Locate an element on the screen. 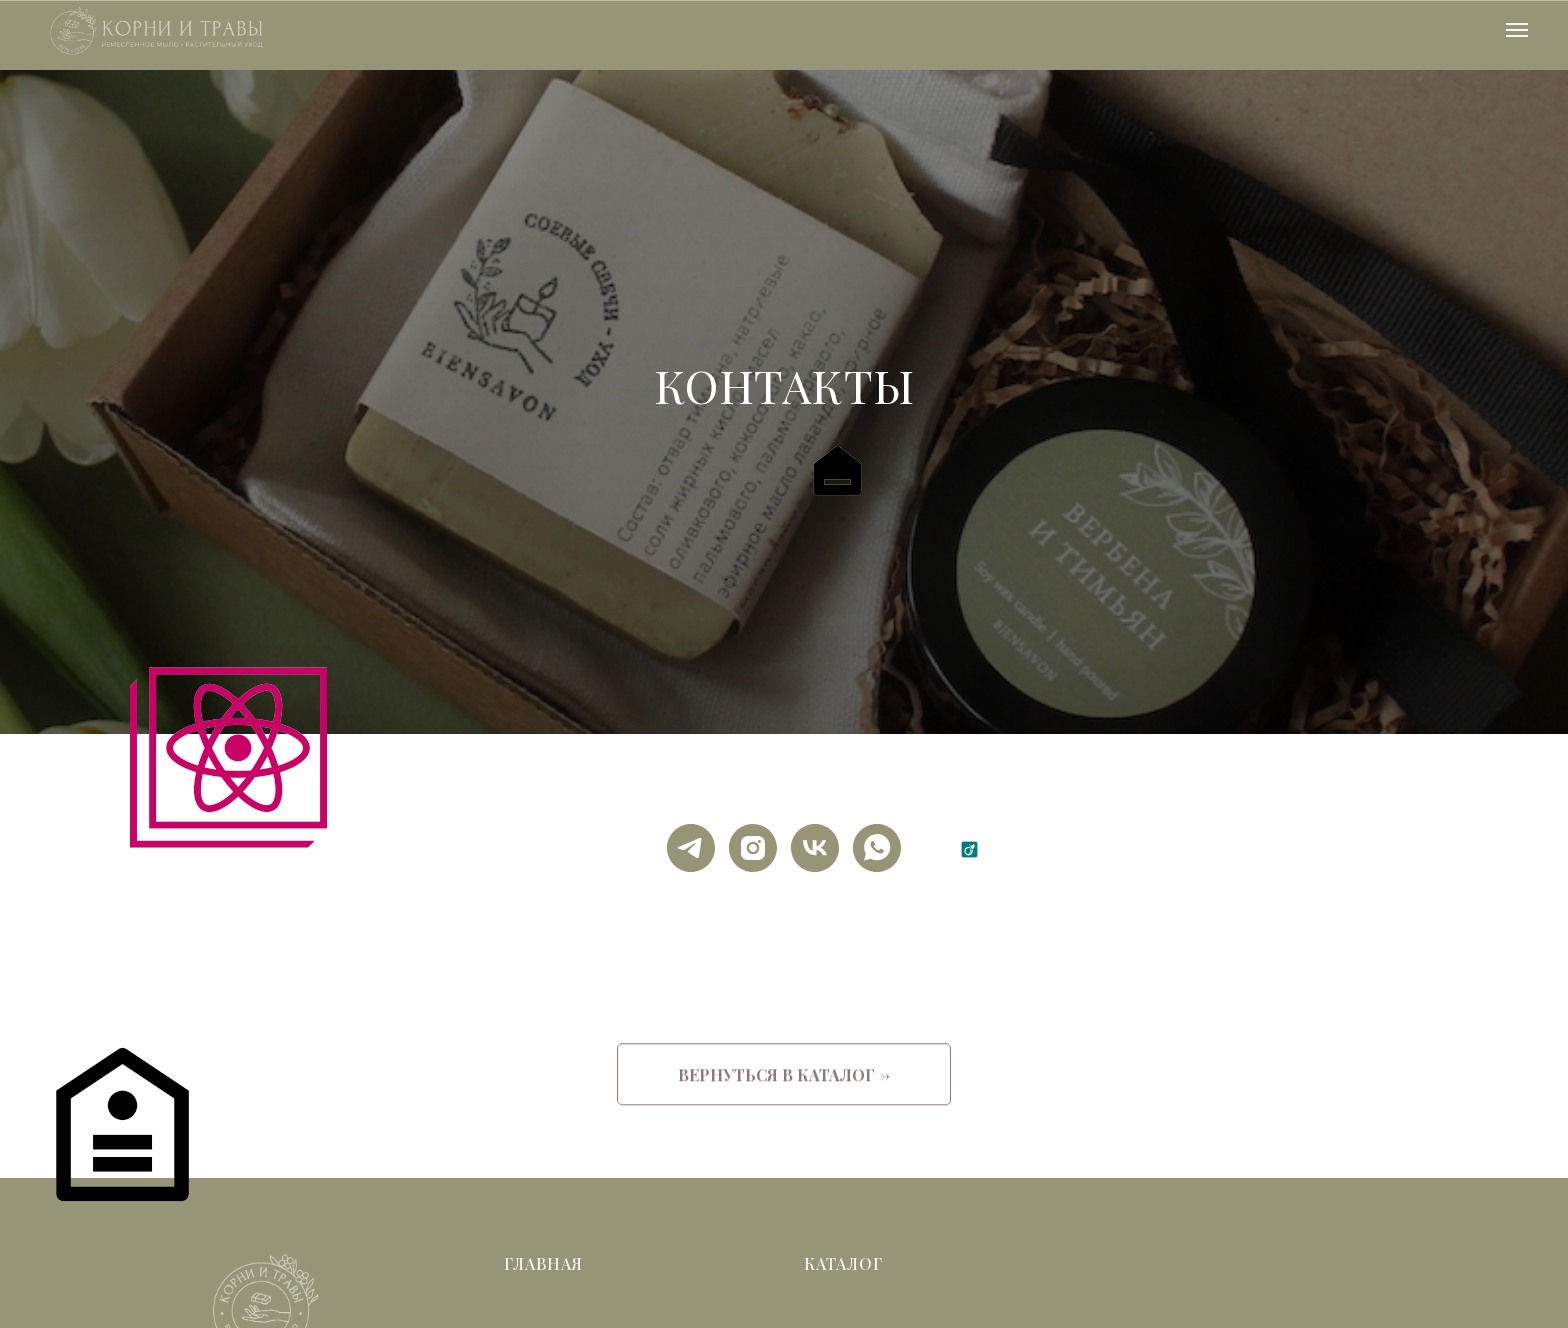 This screenshot has width=1568, height=1328. navigate to home screen is located at coordinates (837, 471).